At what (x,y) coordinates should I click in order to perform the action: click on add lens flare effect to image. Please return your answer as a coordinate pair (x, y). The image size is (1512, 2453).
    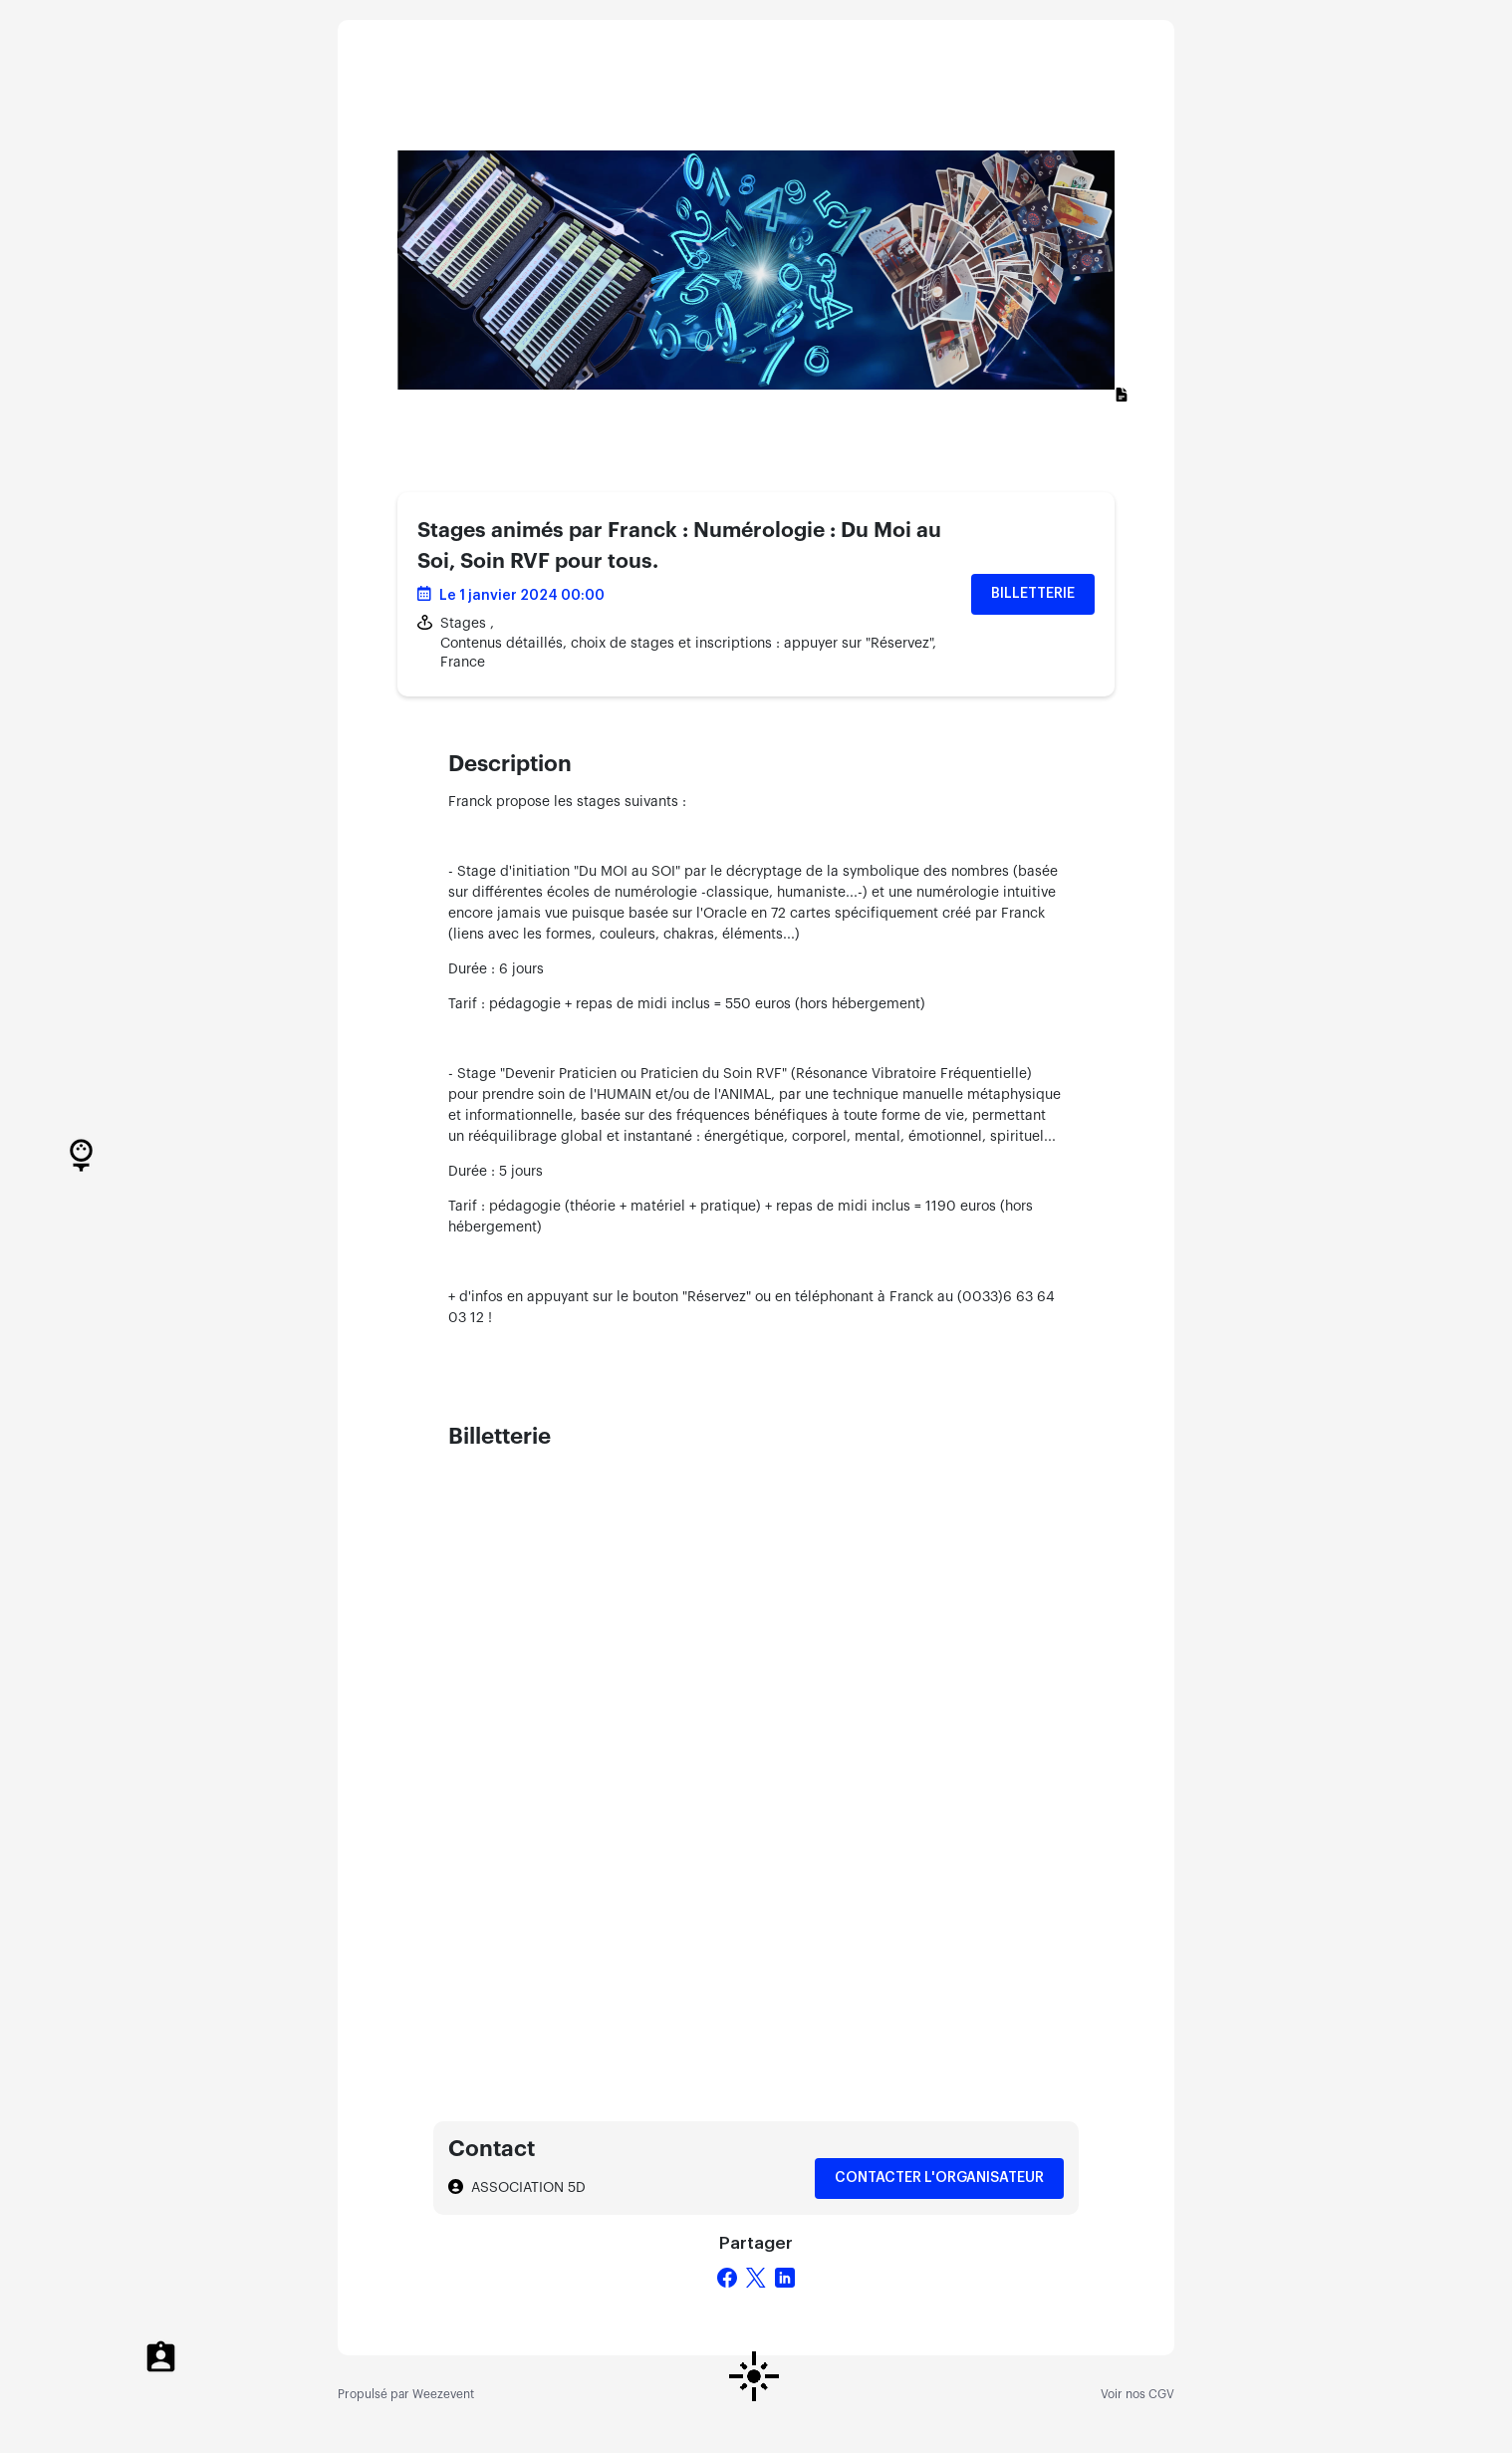
    Looking at the image, I should click on (754, 2376).